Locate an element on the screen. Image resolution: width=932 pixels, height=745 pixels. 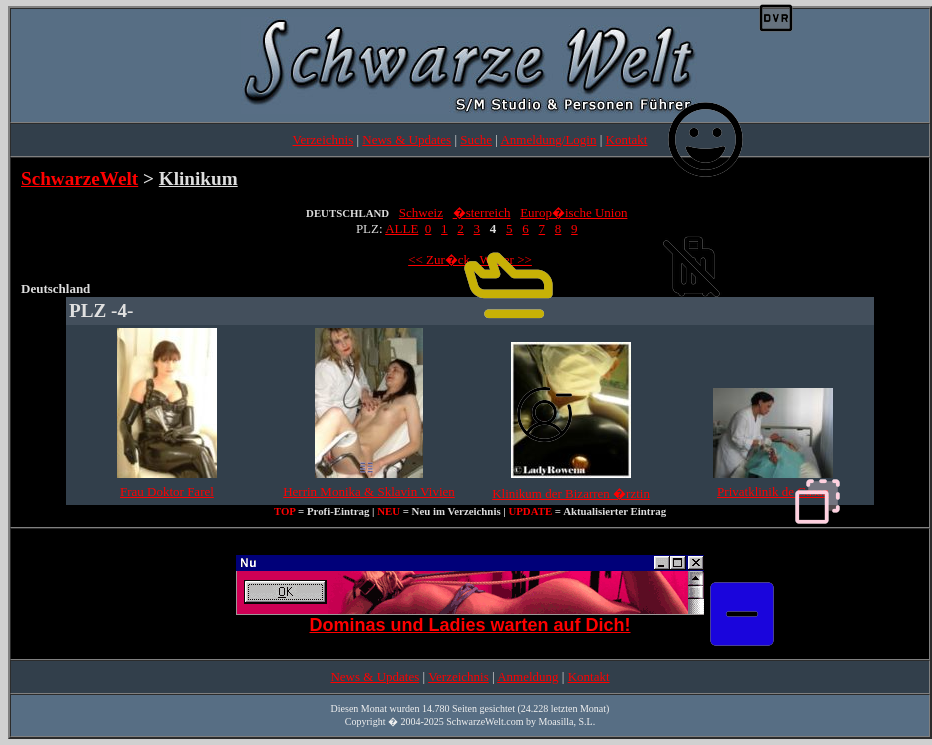
no luggage allowed is located at coordinates (693, 266).